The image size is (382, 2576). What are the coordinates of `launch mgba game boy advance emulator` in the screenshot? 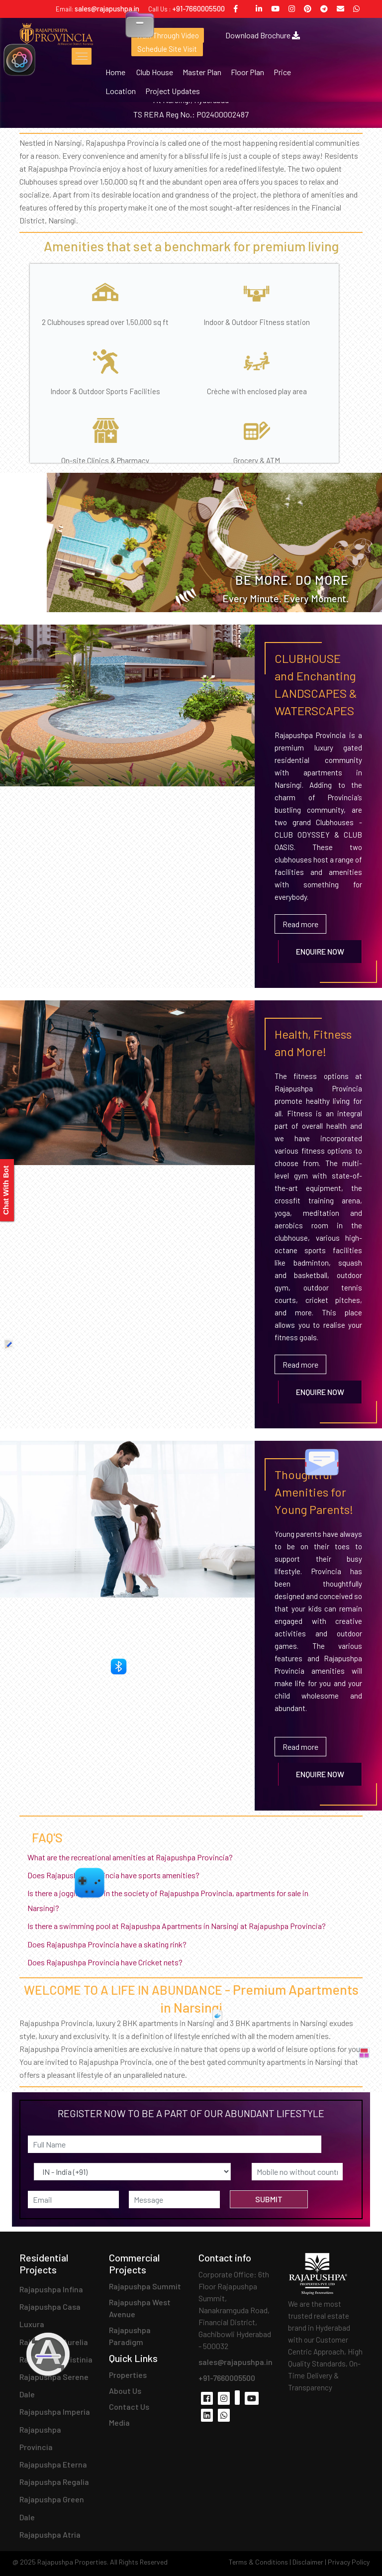 It's located at (90, 1883).